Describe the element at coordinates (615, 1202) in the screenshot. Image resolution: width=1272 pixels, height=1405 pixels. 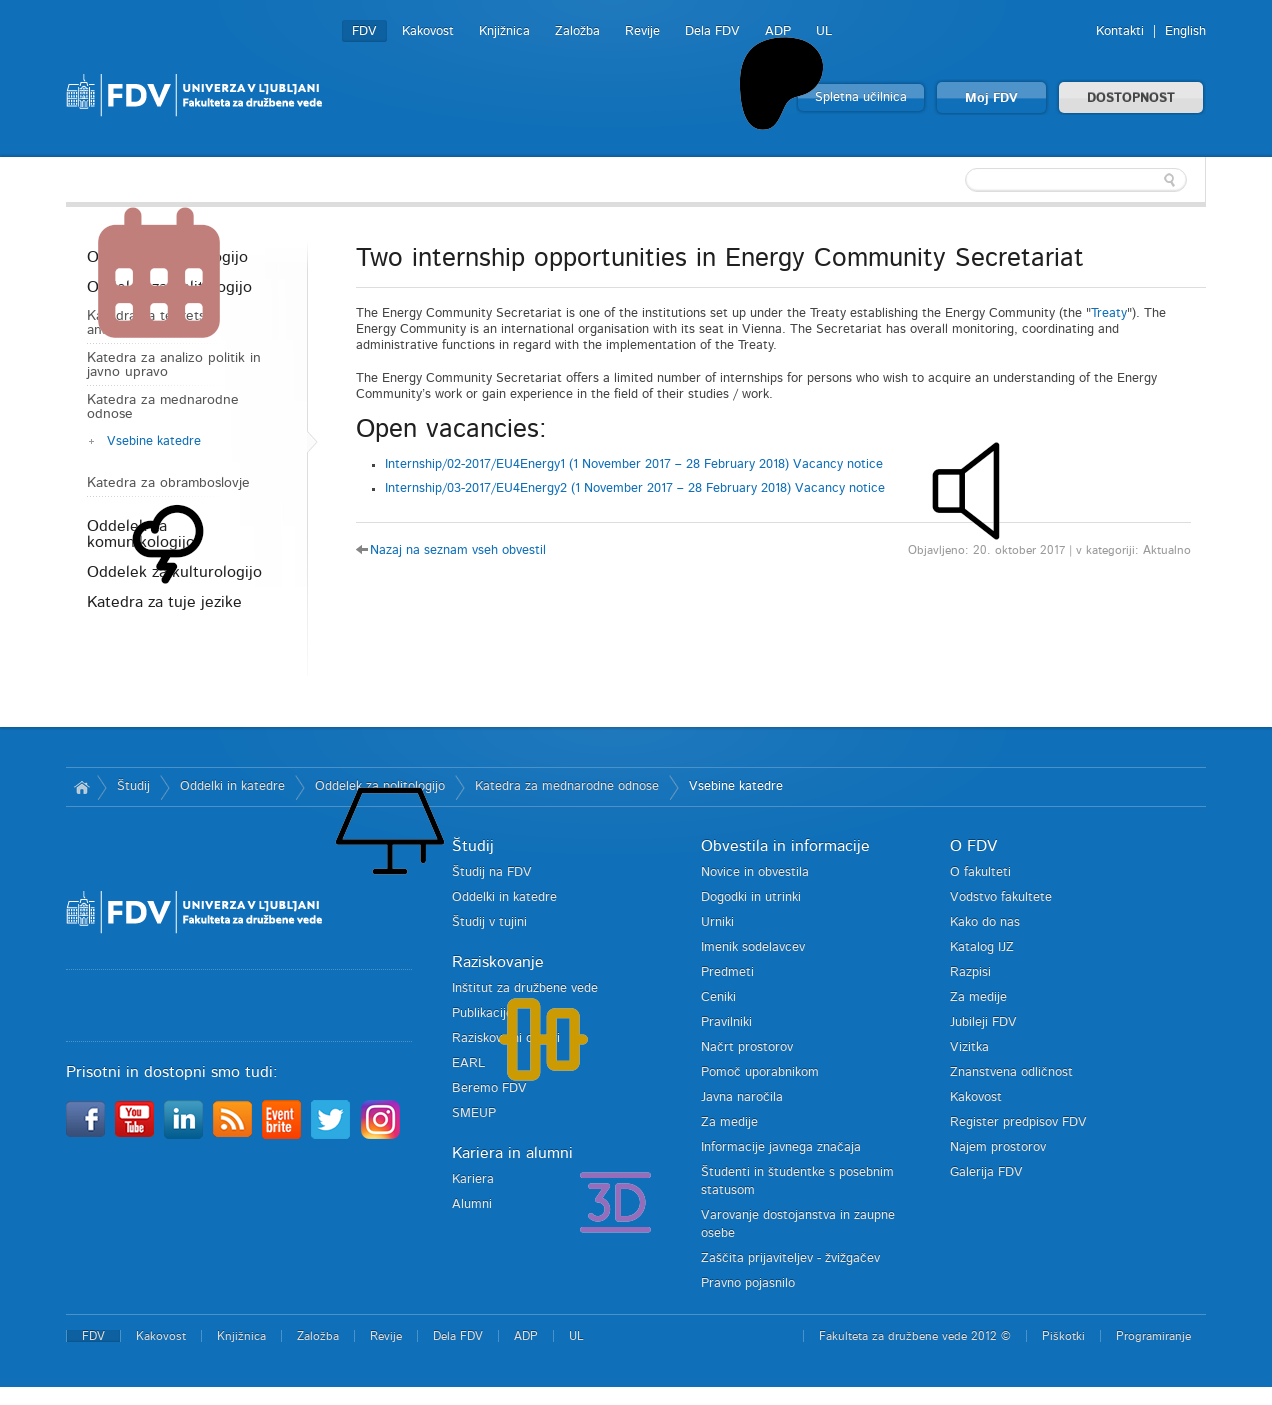
I see `switch to 3D view mode` at that location.